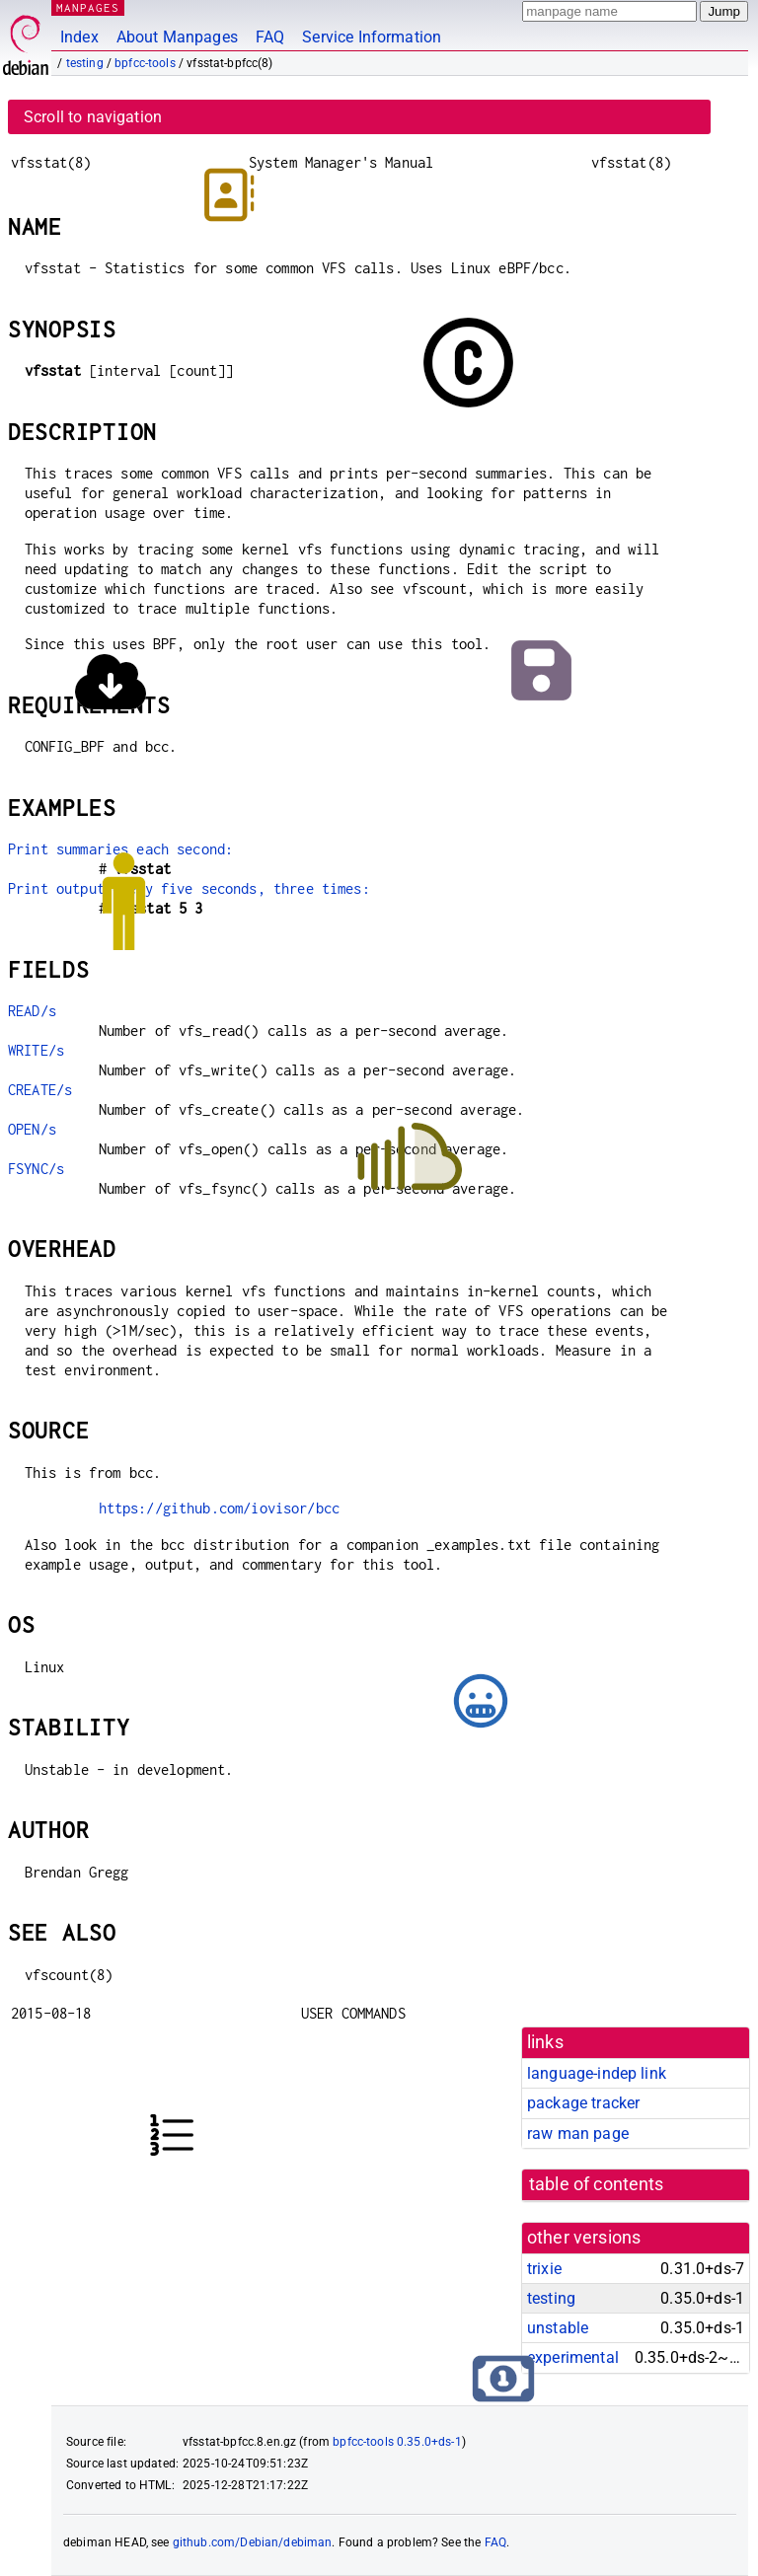  I want to click on access your contacts list, so click(227, 194).